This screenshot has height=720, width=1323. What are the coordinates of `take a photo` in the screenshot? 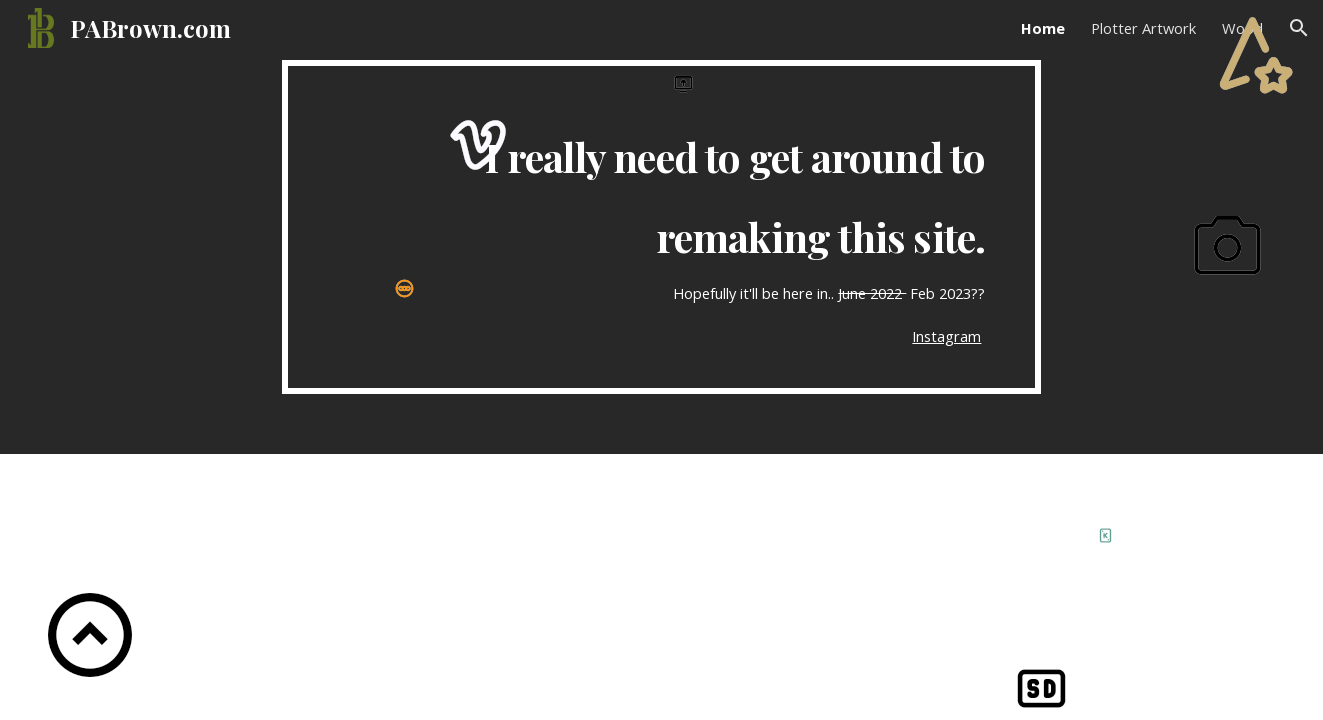 It's located at (1227, 246).